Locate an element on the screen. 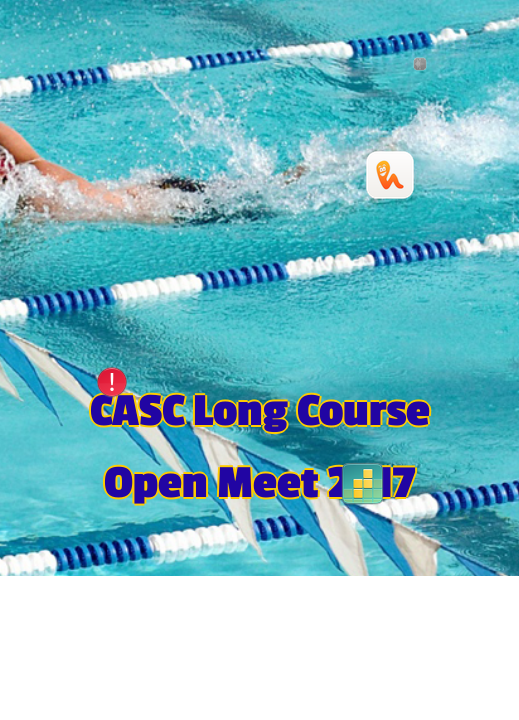 The height and width of the screenshot is (720, 519). open the voice memos app to record or play audio is located at coordinates (420, 64).